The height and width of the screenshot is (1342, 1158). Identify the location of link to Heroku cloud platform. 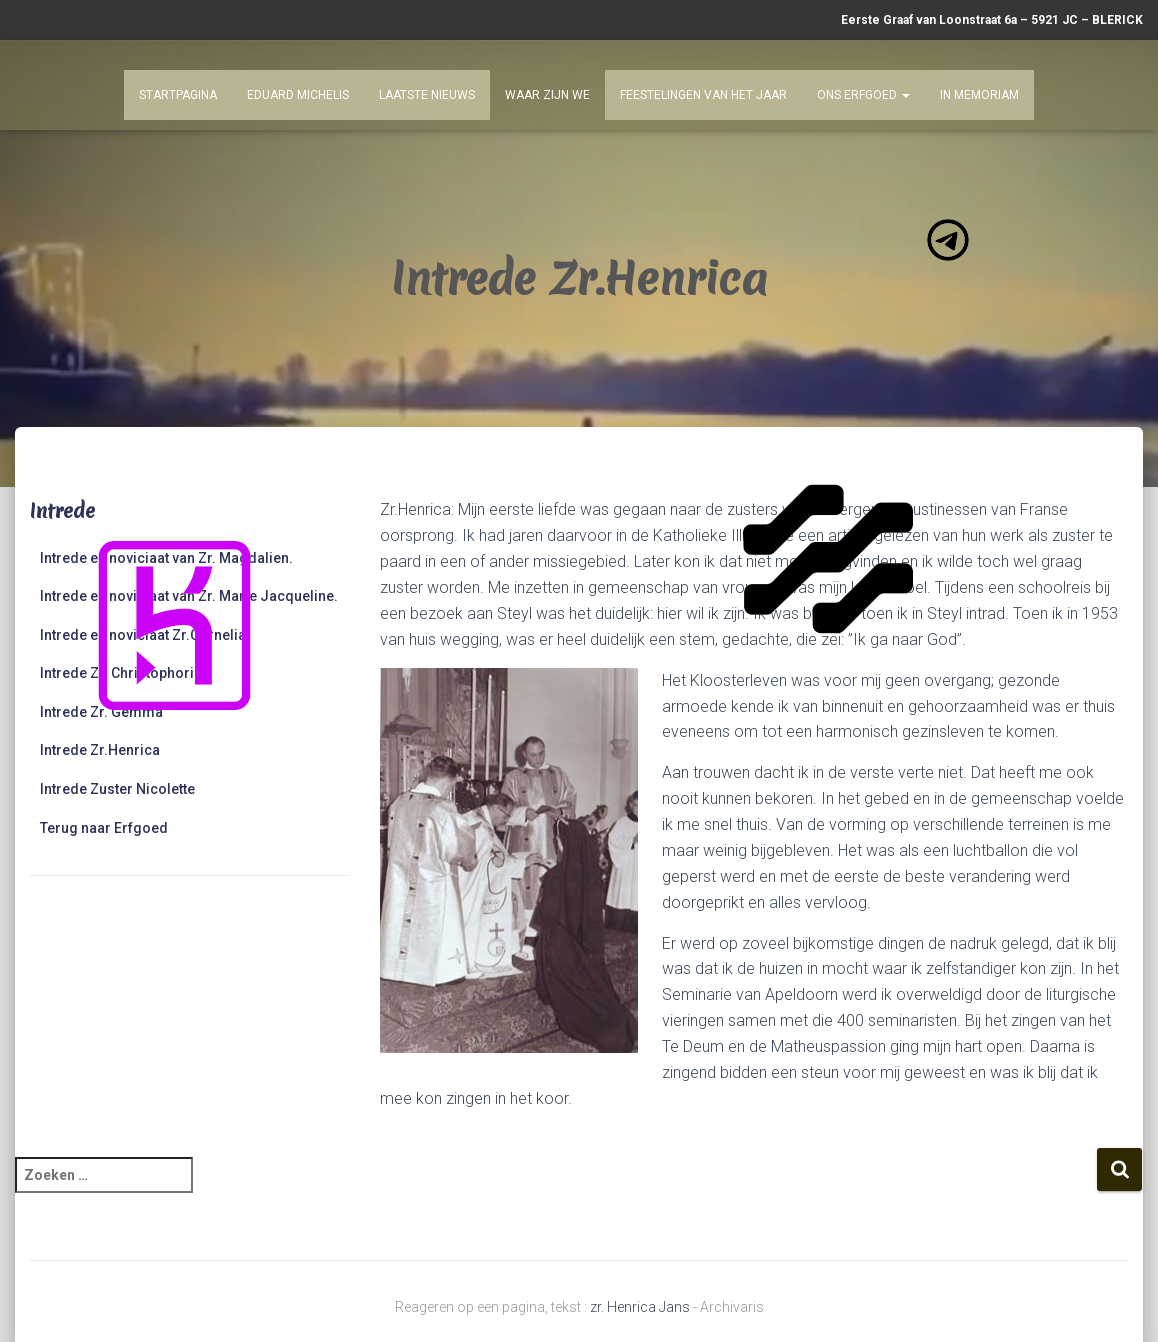
(174, 625).